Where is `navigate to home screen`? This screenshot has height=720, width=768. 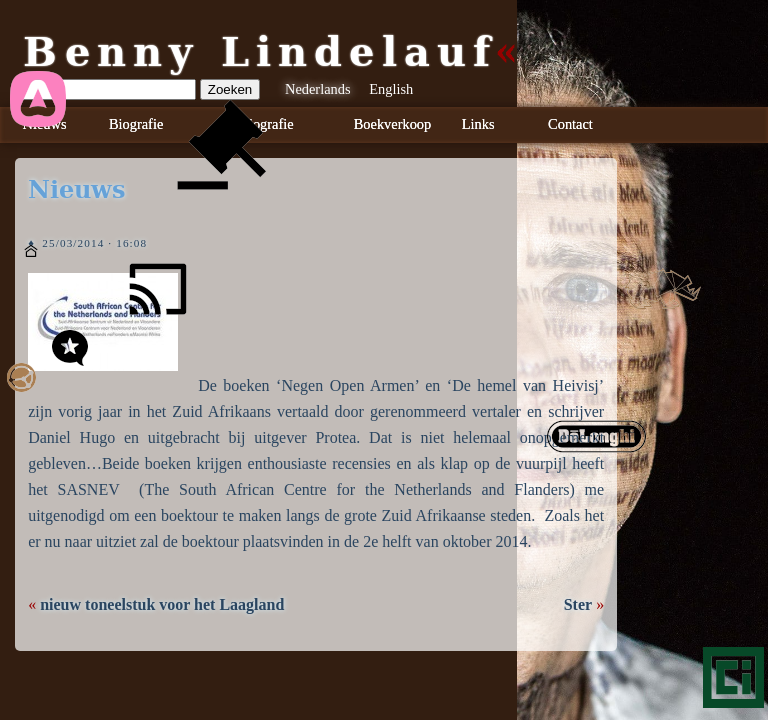
navigate to home screen is located at coordinates (31, 251).